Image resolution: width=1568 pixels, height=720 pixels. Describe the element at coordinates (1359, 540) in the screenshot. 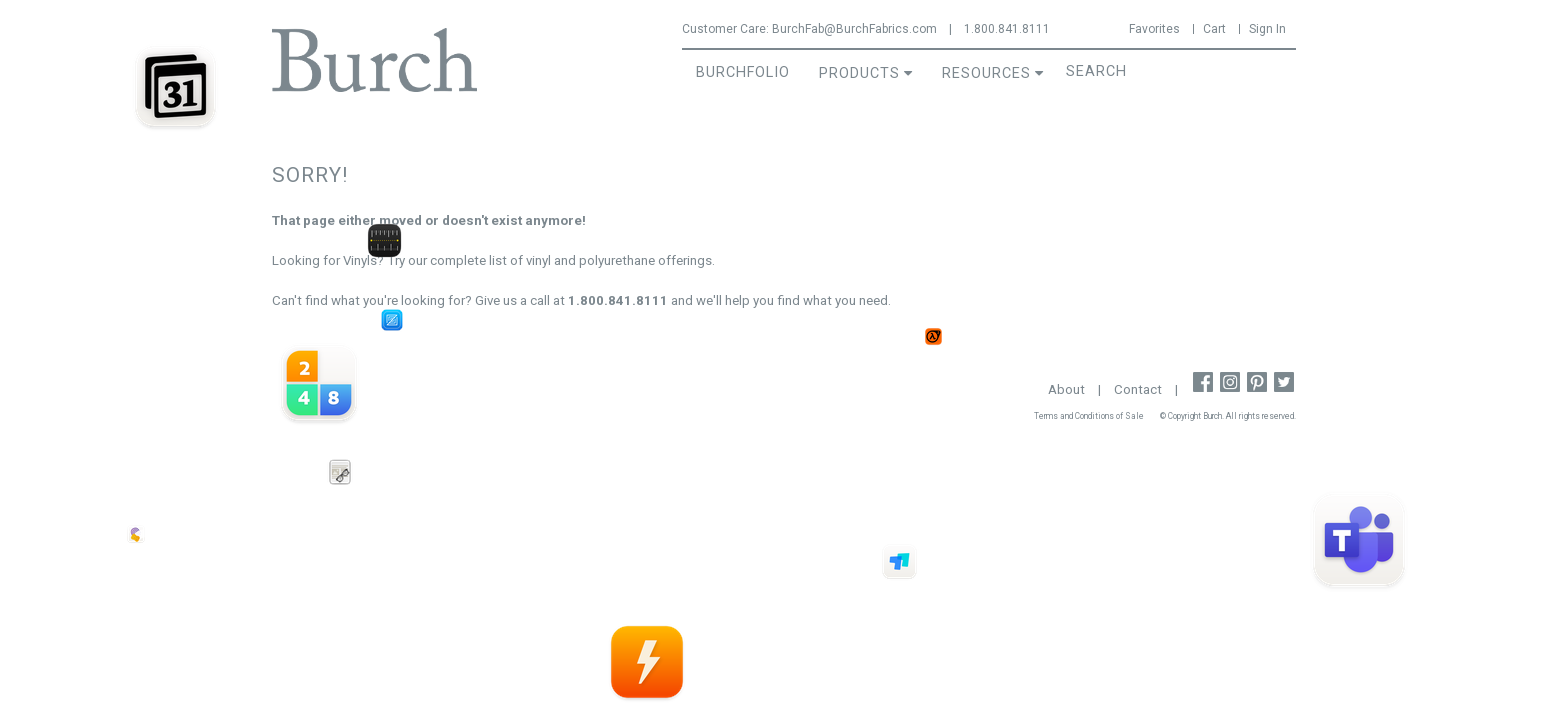

I see `open microsoft teams for linux` at that location.